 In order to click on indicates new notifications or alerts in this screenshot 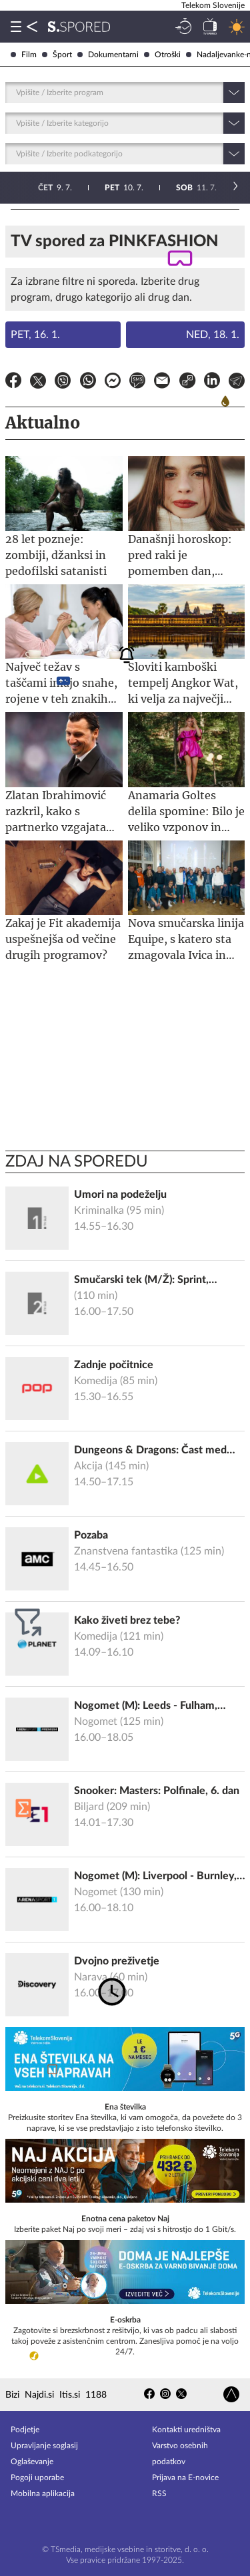, I will do `click(127, 655)`.